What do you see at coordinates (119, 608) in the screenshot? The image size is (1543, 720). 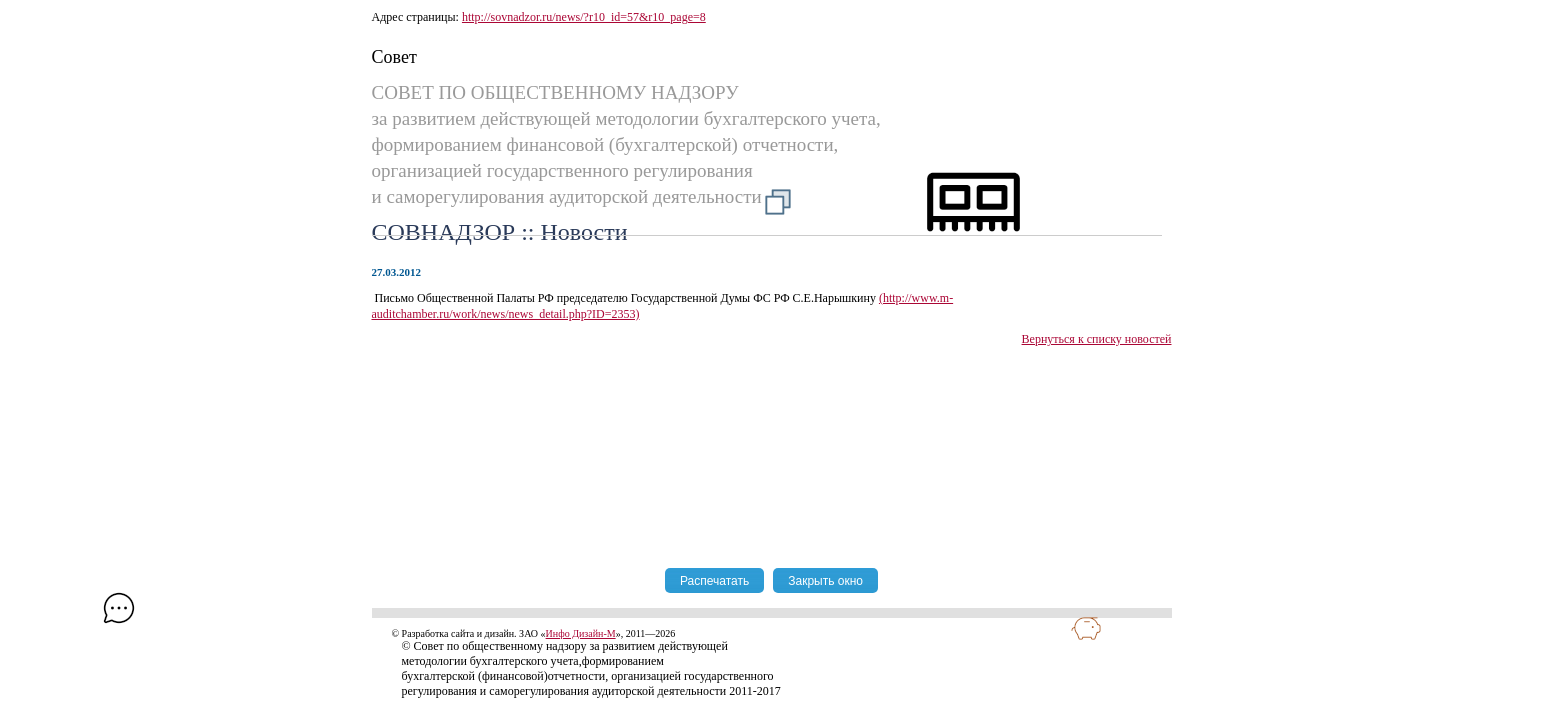 I see `open chat or messaging` at bounding box center [119, 608].